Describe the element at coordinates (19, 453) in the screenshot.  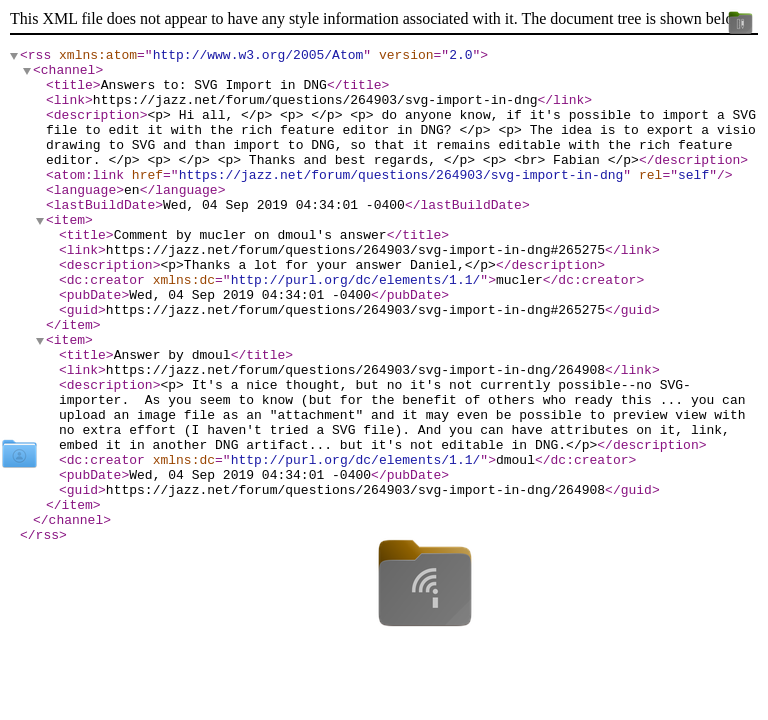
I see `access the users folder on your mac` at that location.